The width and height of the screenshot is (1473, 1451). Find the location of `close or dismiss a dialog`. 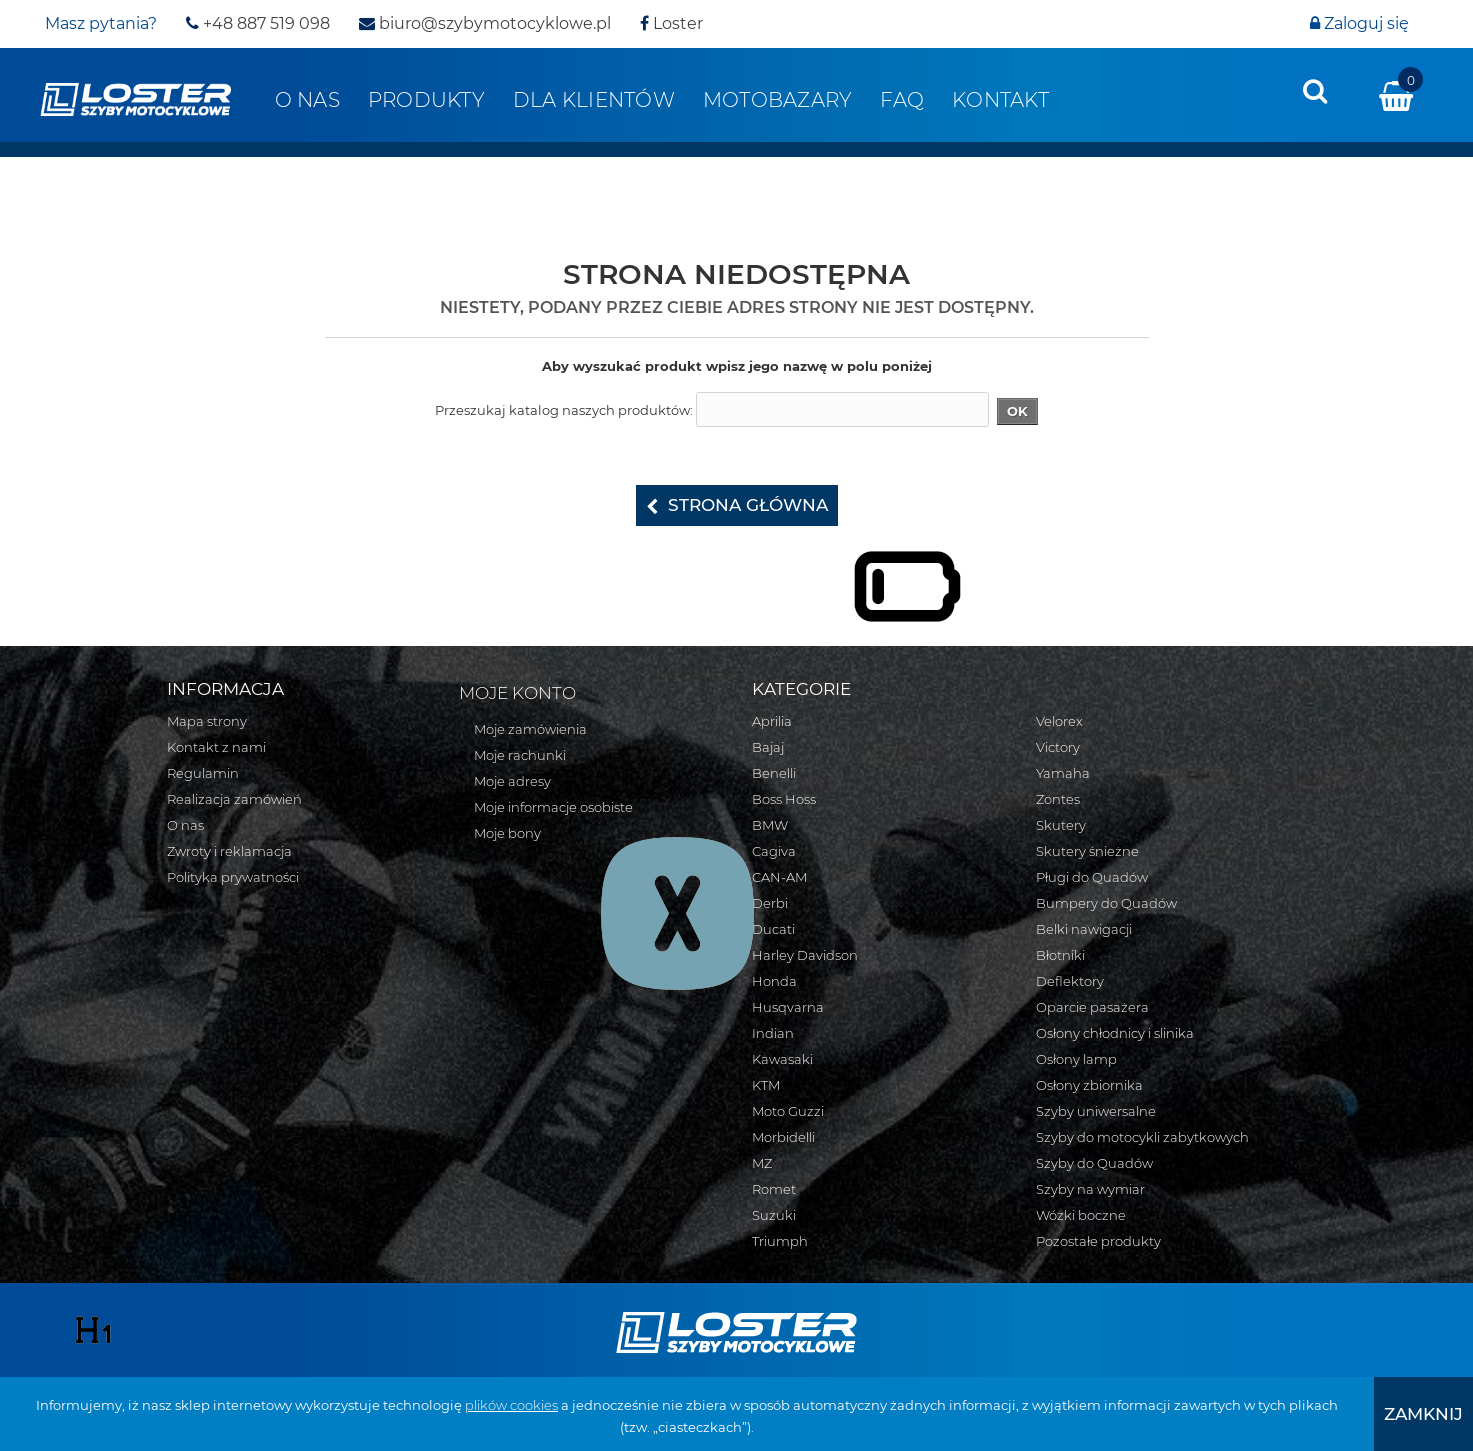

close or dismiss a dialog is located at coordinates (677, 913).